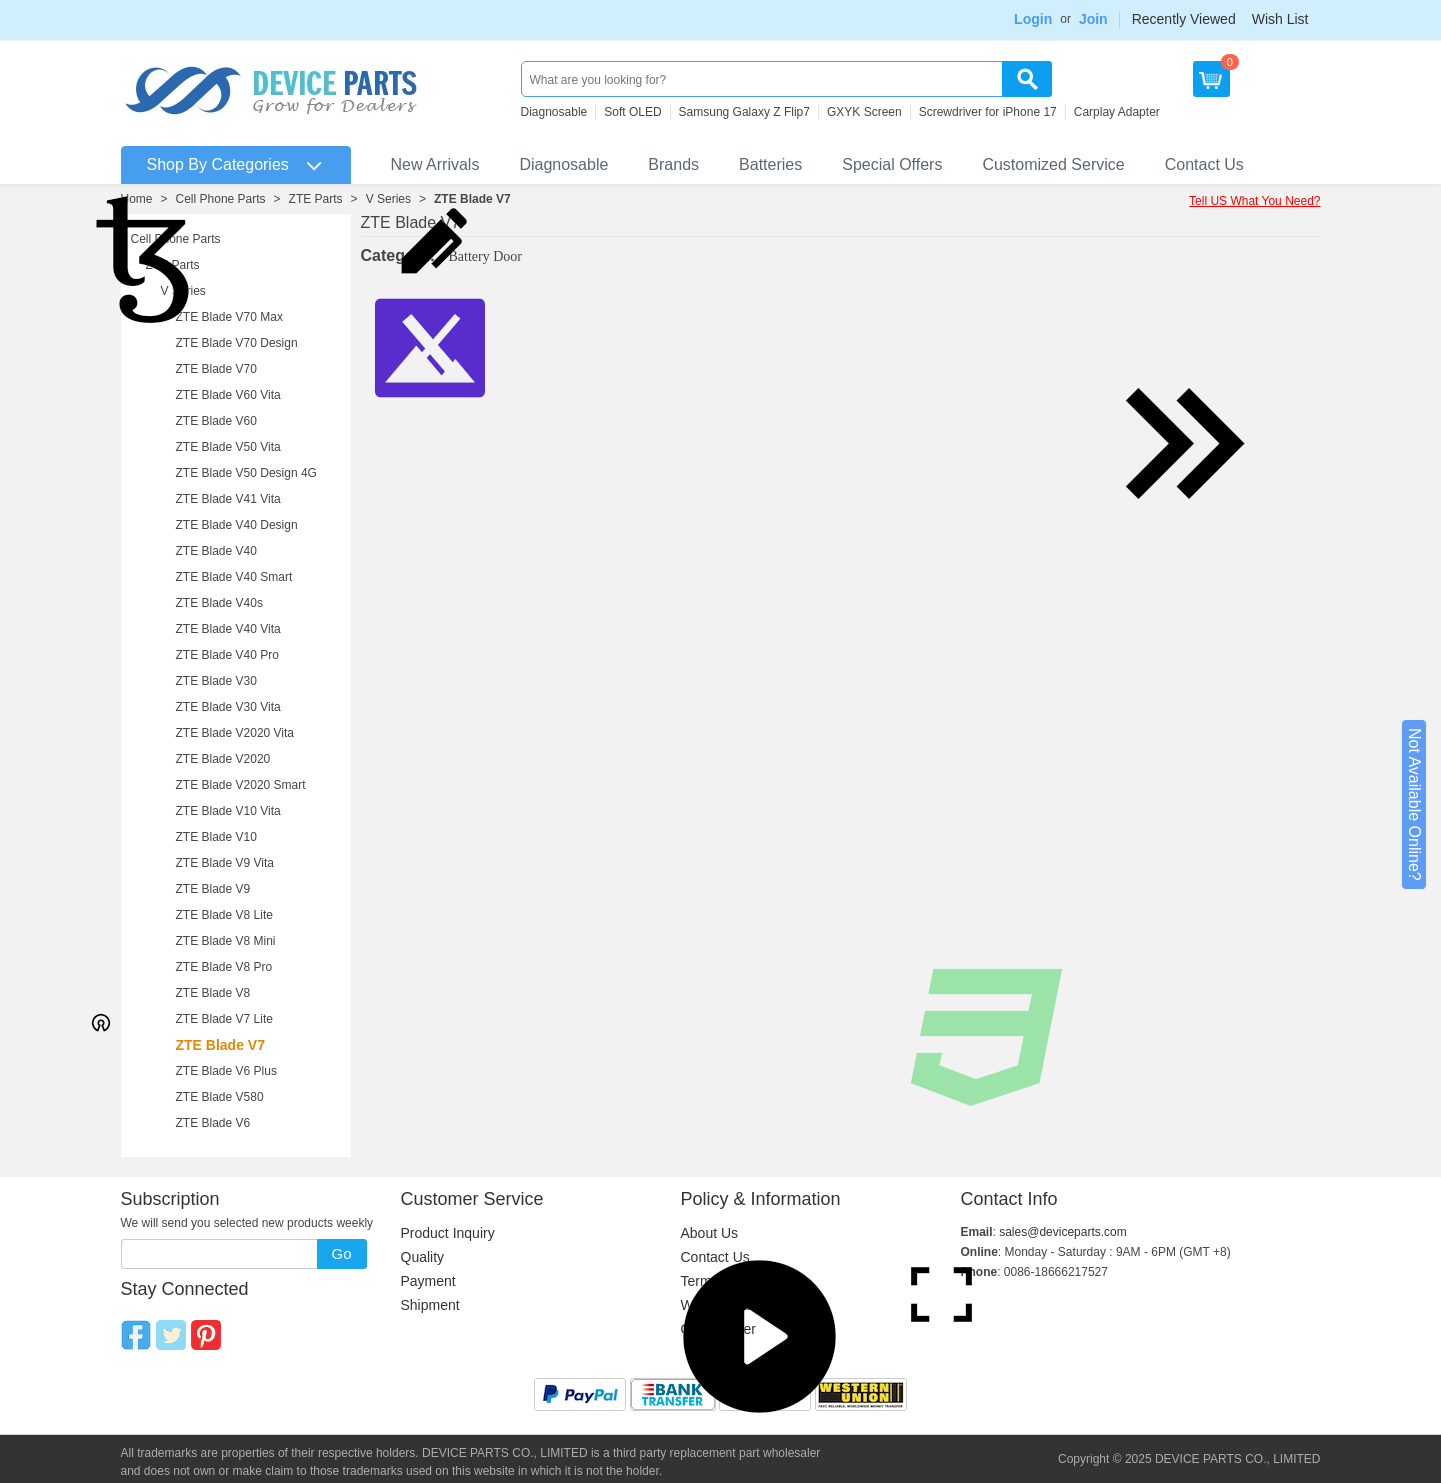 The image size is (1441, 1483). I want to click on play media or video content, so click(759, 1336).